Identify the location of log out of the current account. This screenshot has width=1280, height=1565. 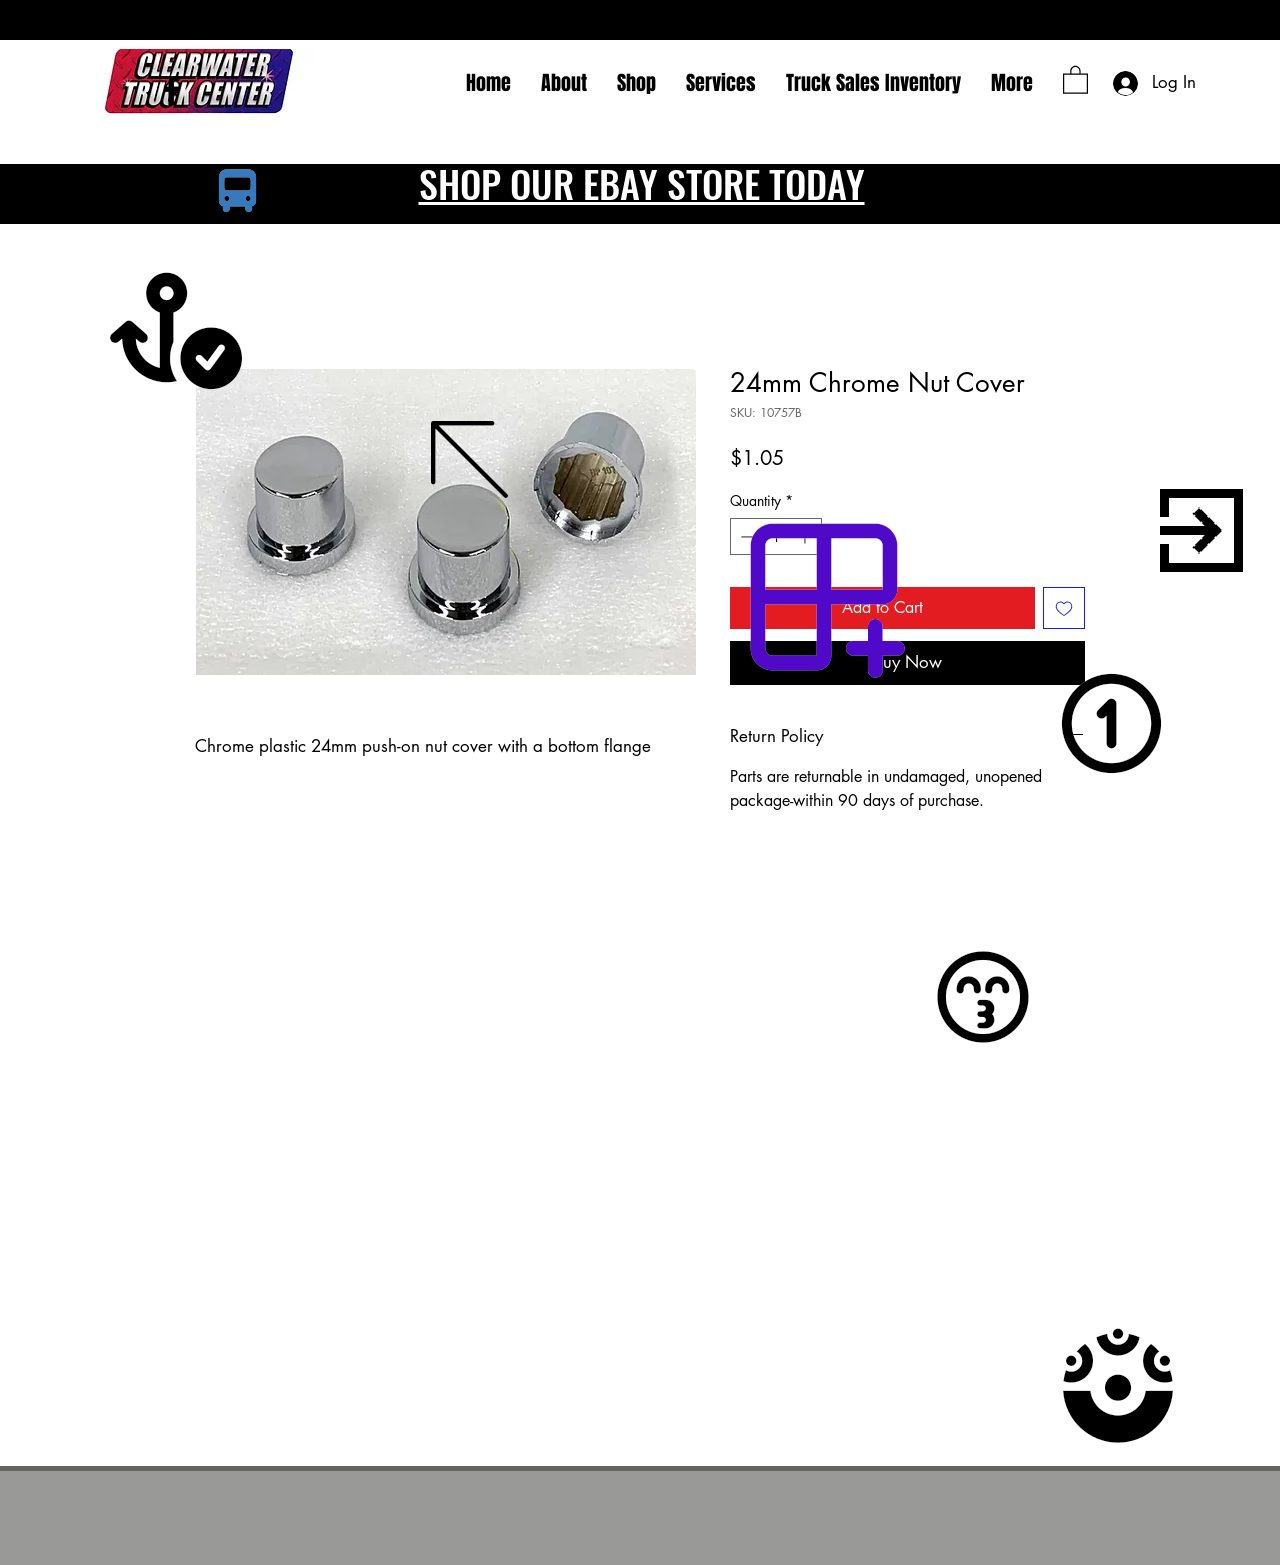
(1201, 530).